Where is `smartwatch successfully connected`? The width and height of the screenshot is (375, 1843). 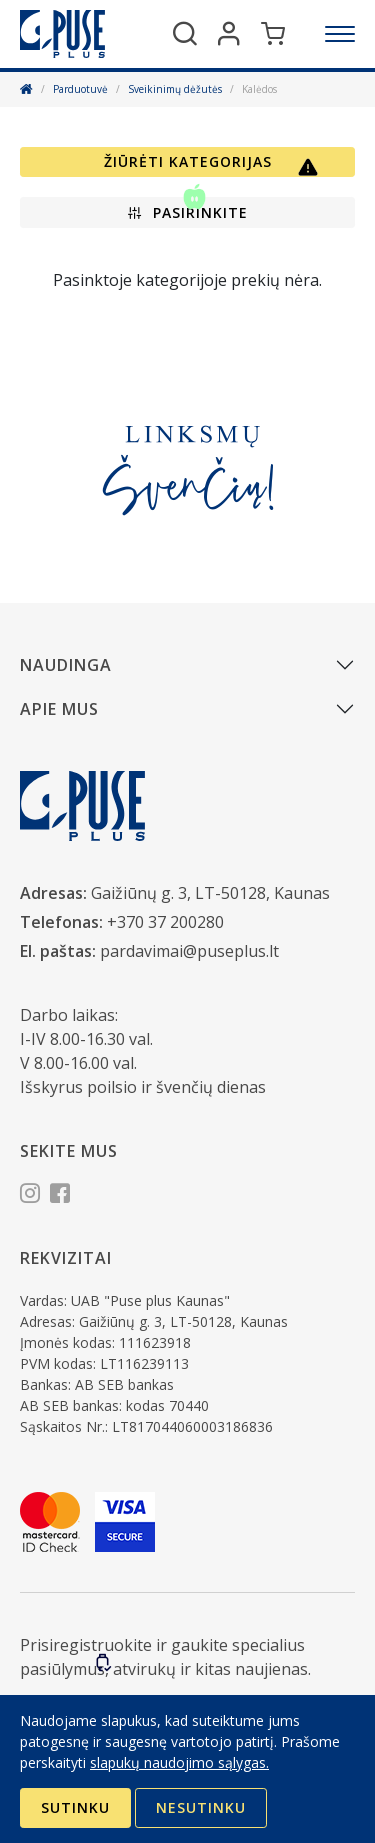
smartwatch successfully connected is located at coordinates (102, 1662).